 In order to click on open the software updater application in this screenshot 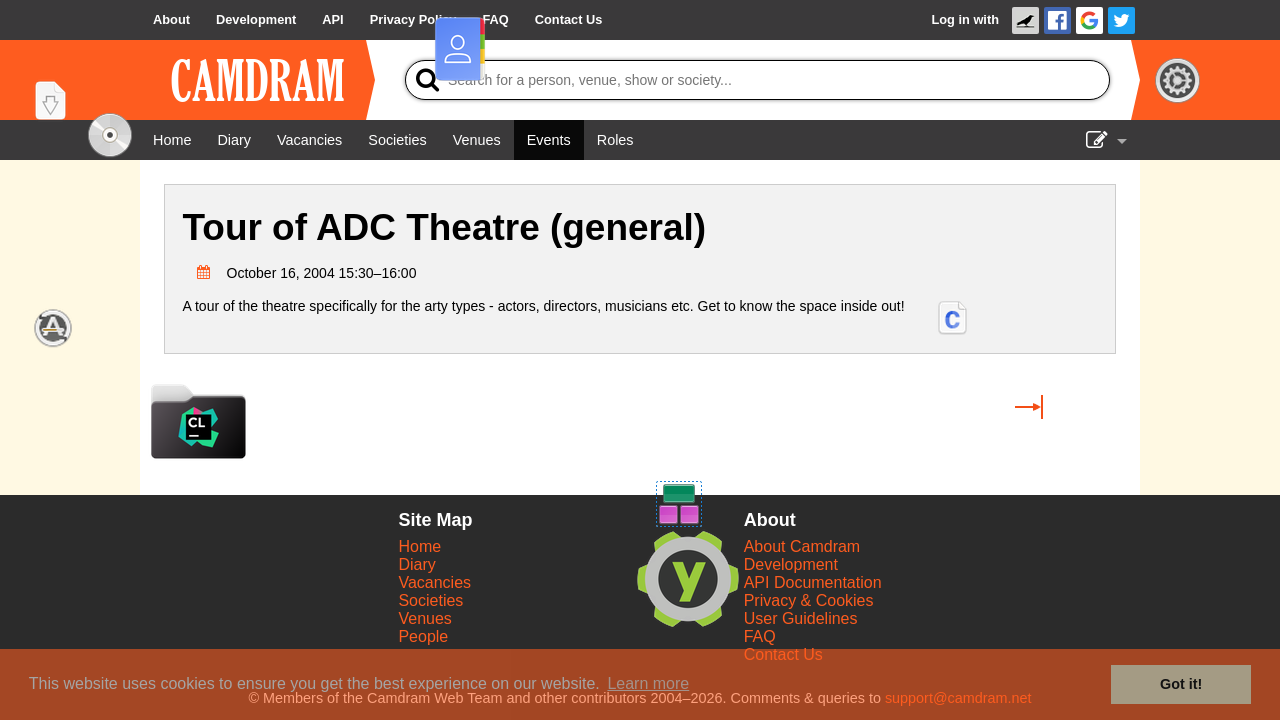, I will do `click(53, 328)`.